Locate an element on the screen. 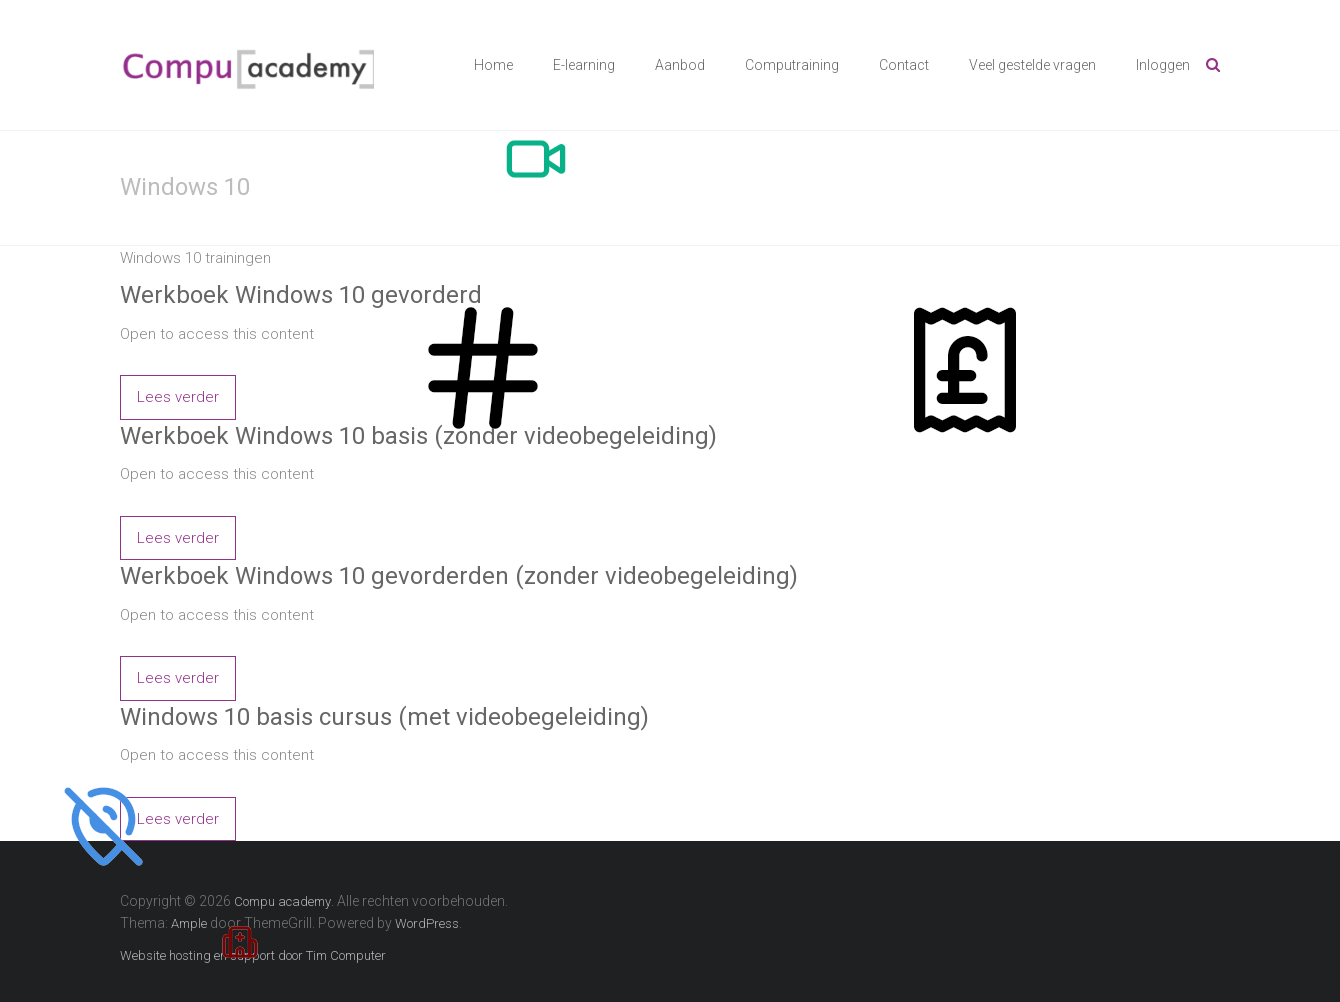  add or browse hashtags is located at coordinates (483, 368).